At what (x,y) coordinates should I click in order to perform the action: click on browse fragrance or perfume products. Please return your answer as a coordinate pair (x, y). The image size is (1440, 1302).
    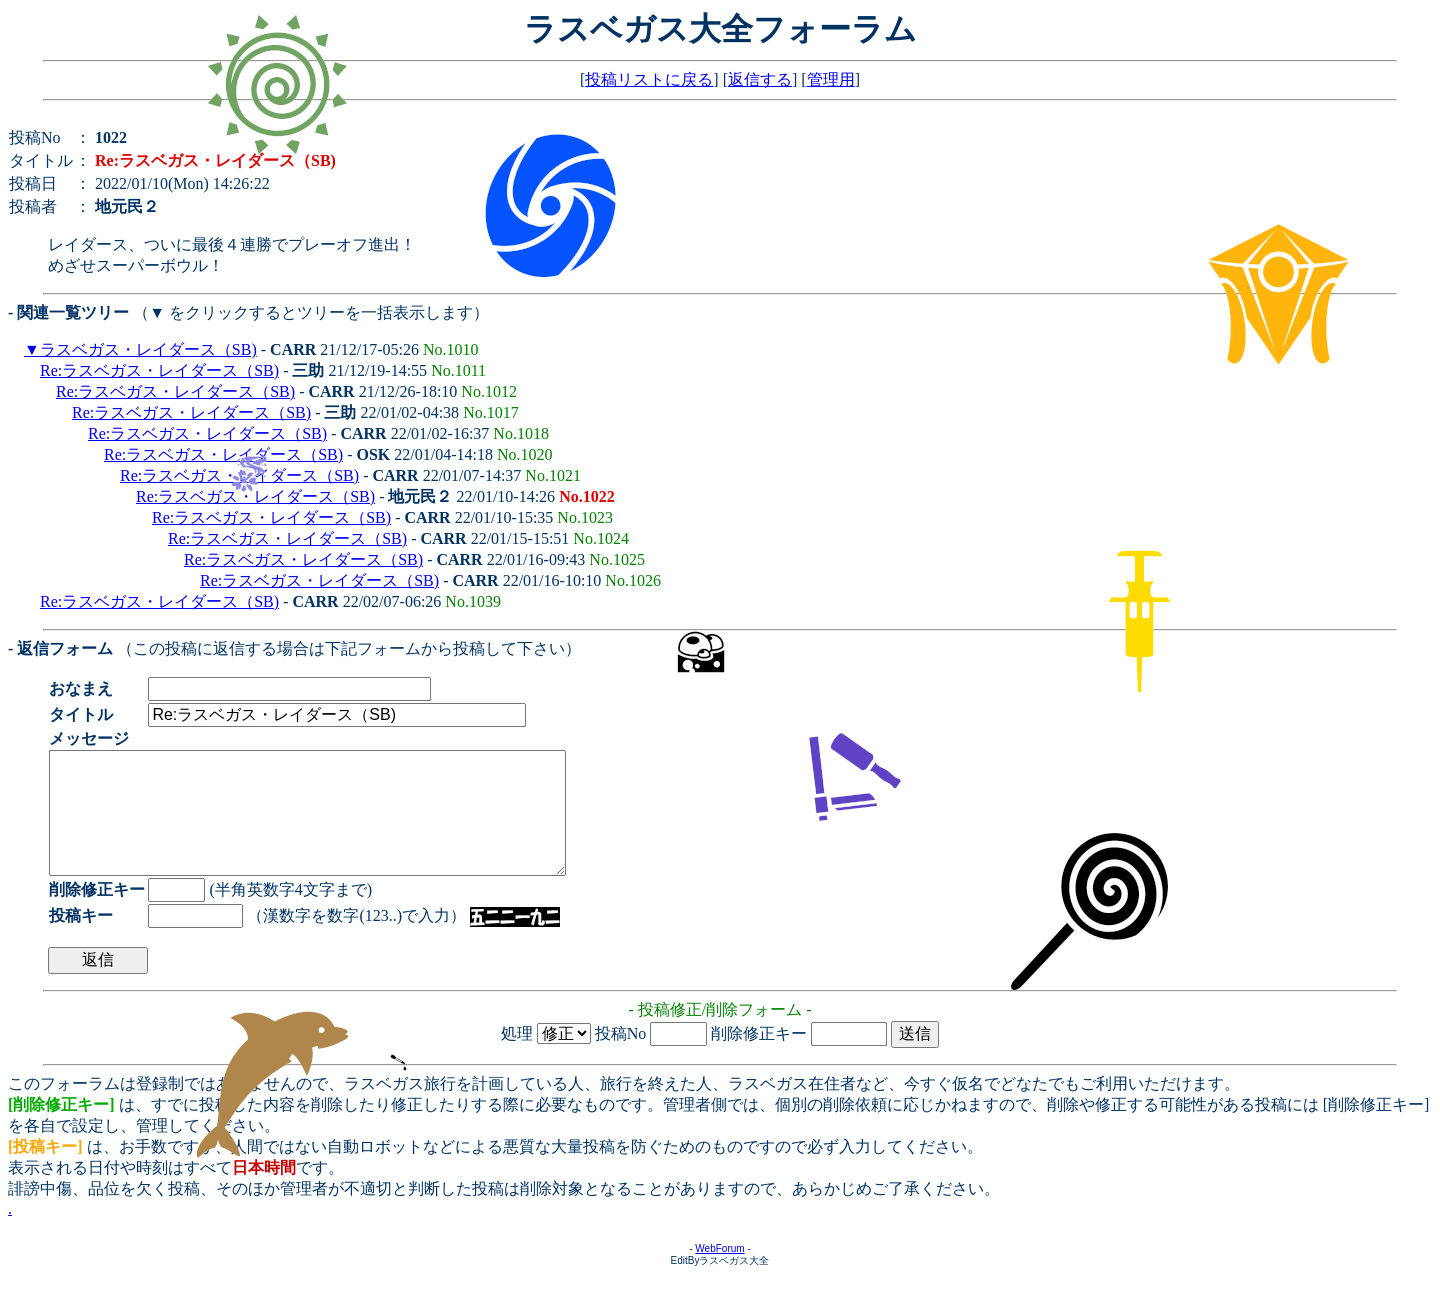
    Looking at the image, I should click on (249, 474).